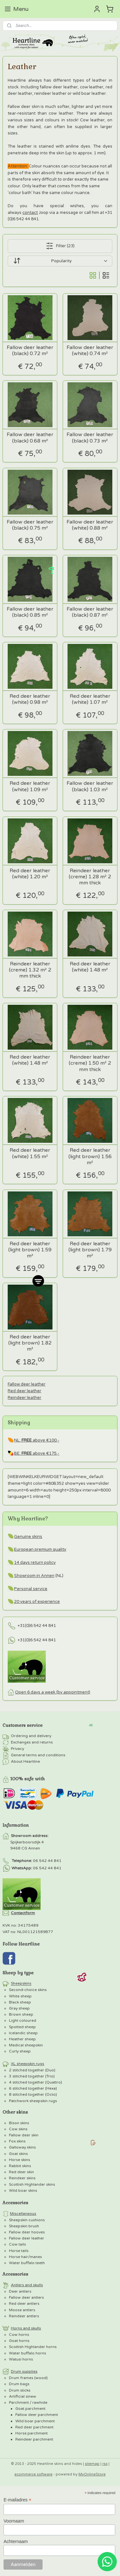  Describe the element at coordinates (38, 1281) in the screenshot. I see `filter or sort content` at that location.